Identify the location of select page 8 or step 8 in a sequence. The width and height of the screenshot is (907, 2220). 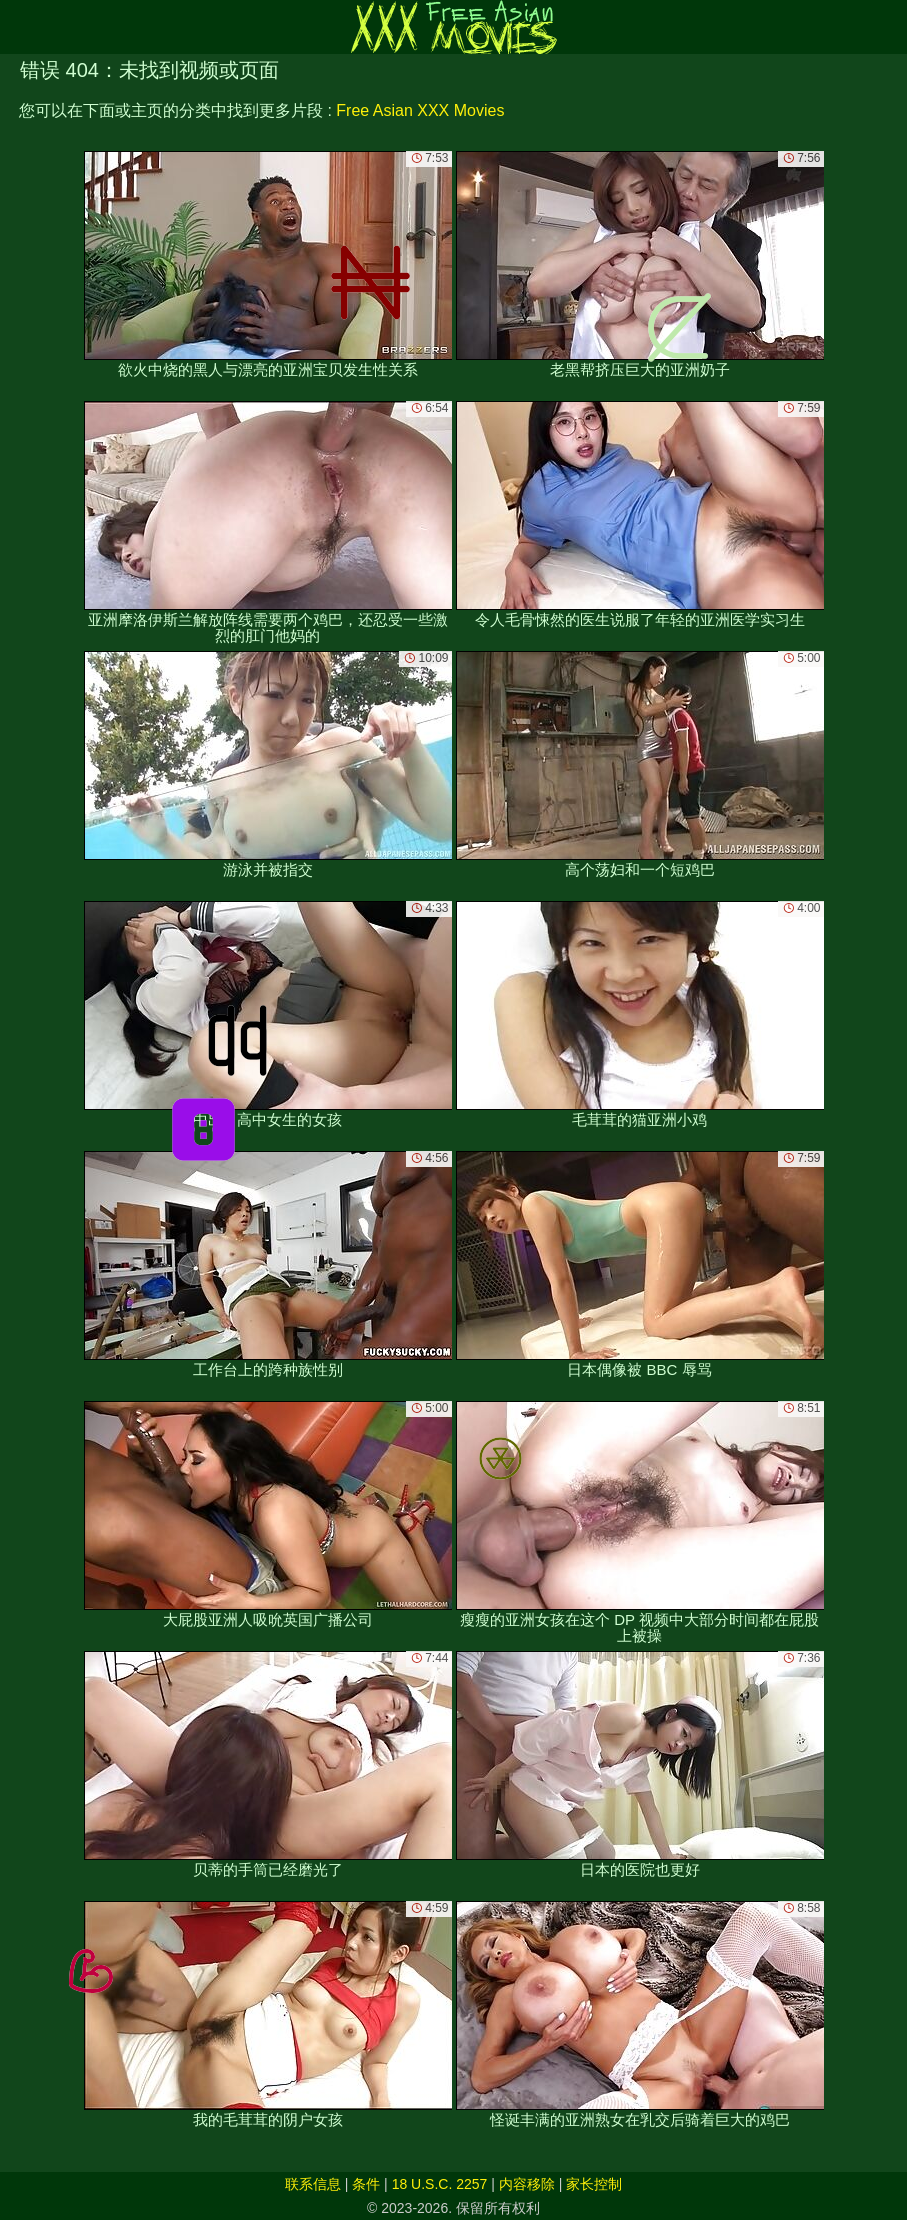
(203, 1129).